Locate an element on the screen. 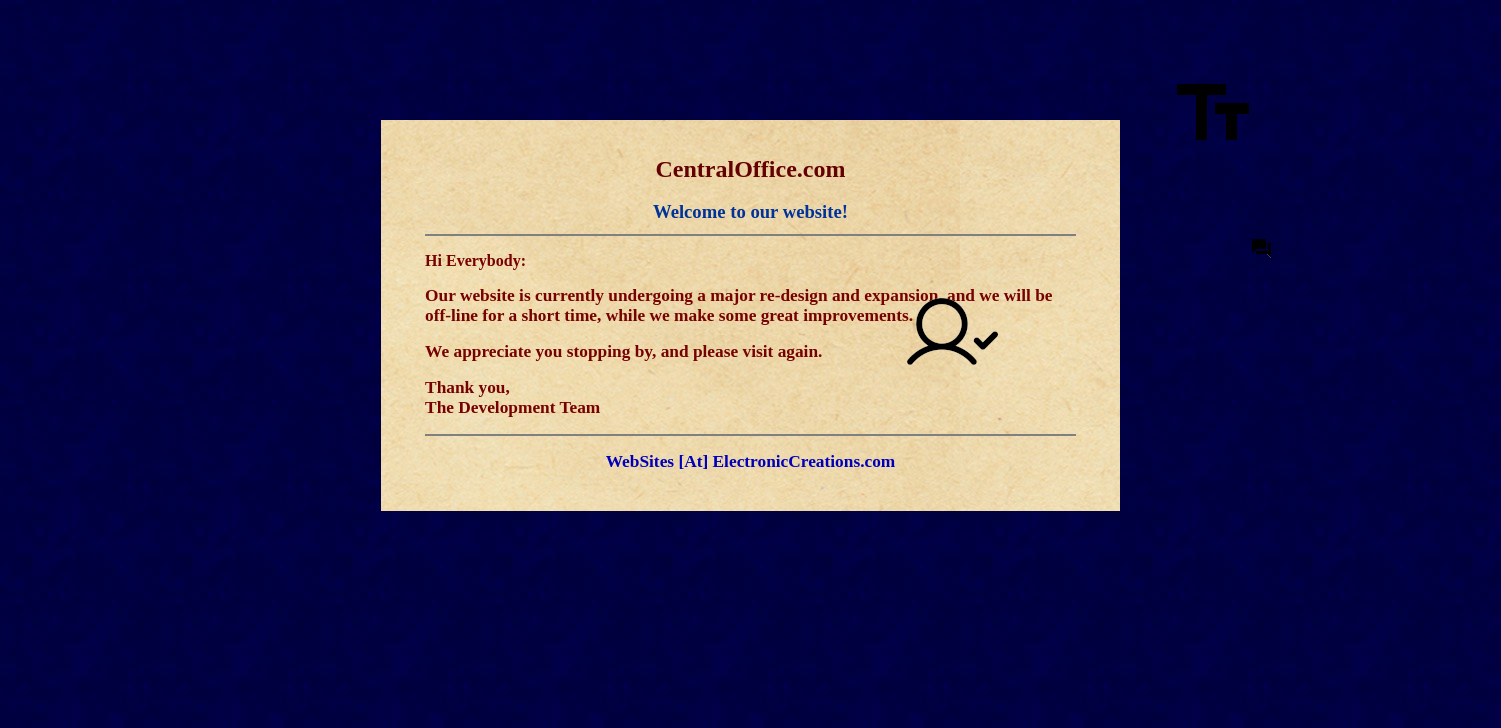 This screenshot has height=728, width=1501. open chat or messaging is located at coordinates (1261, 248).